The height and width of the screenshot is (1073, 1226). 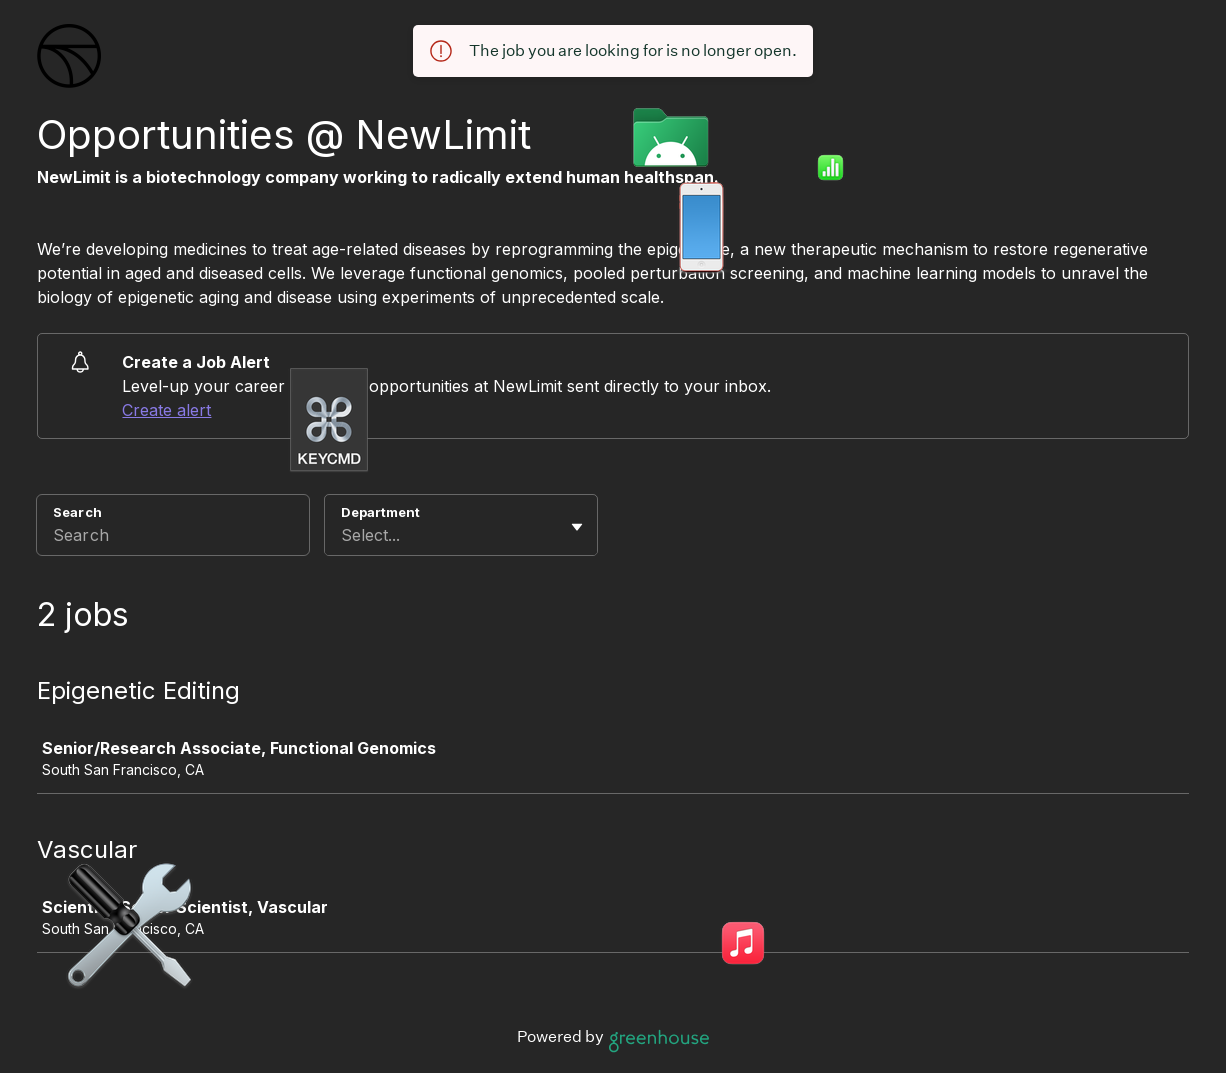 What do you see at coordinates (743, 943) in the screenshot?
I see `open apple music app` at bounding box center [743, 943].